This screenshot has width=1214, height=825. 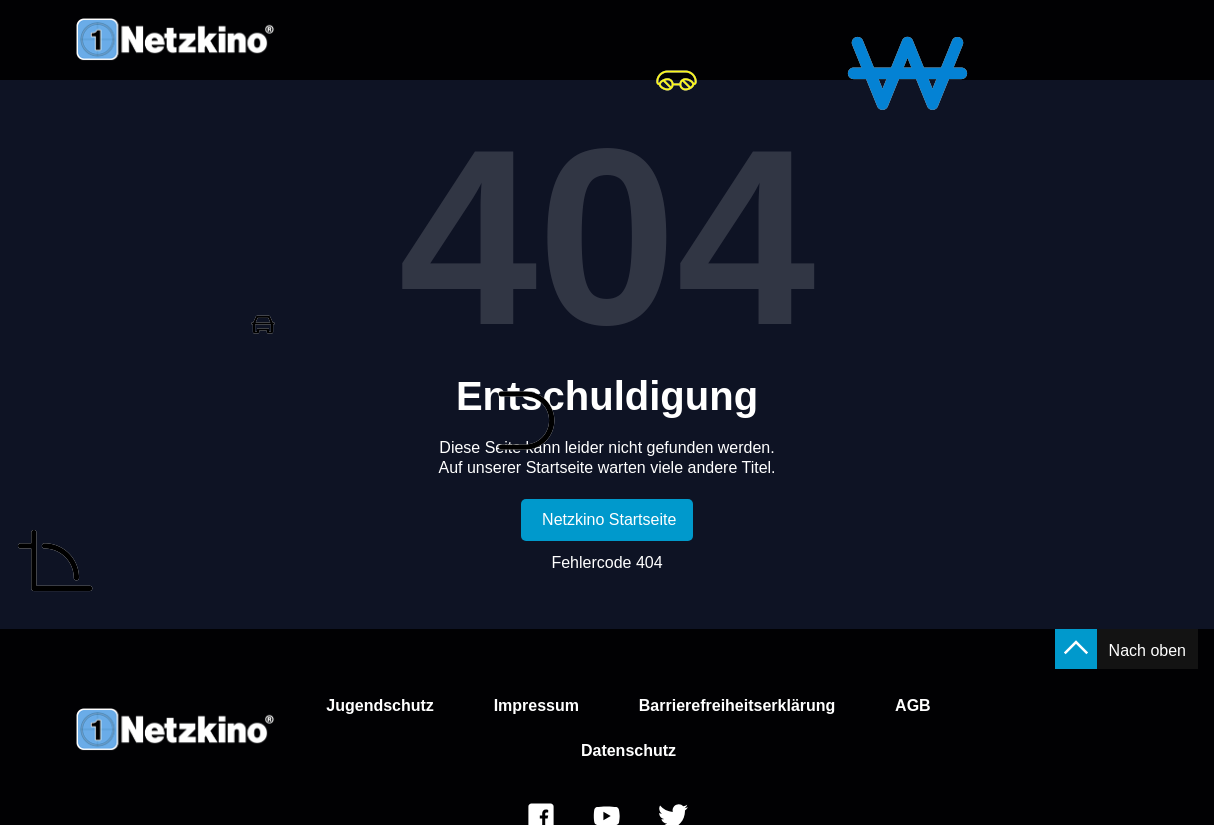 What do you see at coordinates (263, 325) in the screenshot?
I see `access vehicle or car-related settings` at bounding box center [263, 325].